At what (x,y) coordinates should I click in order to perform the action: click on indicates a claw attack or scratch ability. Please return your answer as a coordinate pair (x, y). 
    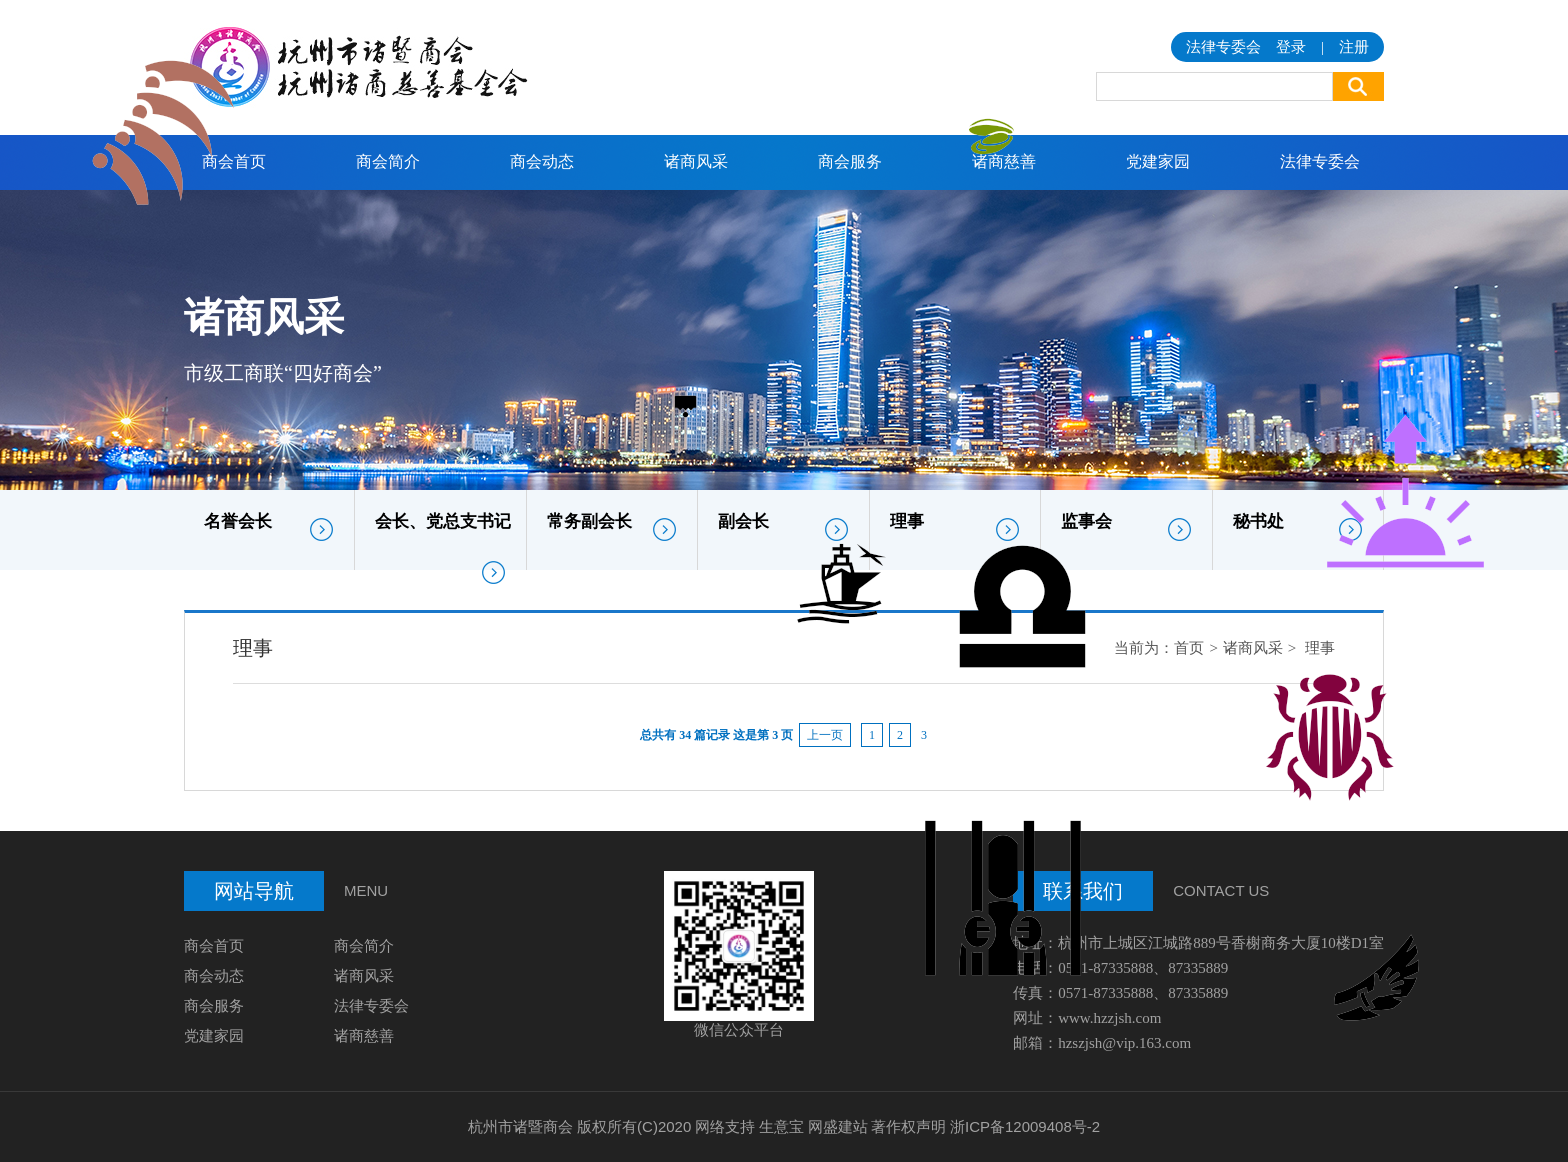
    Looking at the image, I should click on (164, 132).